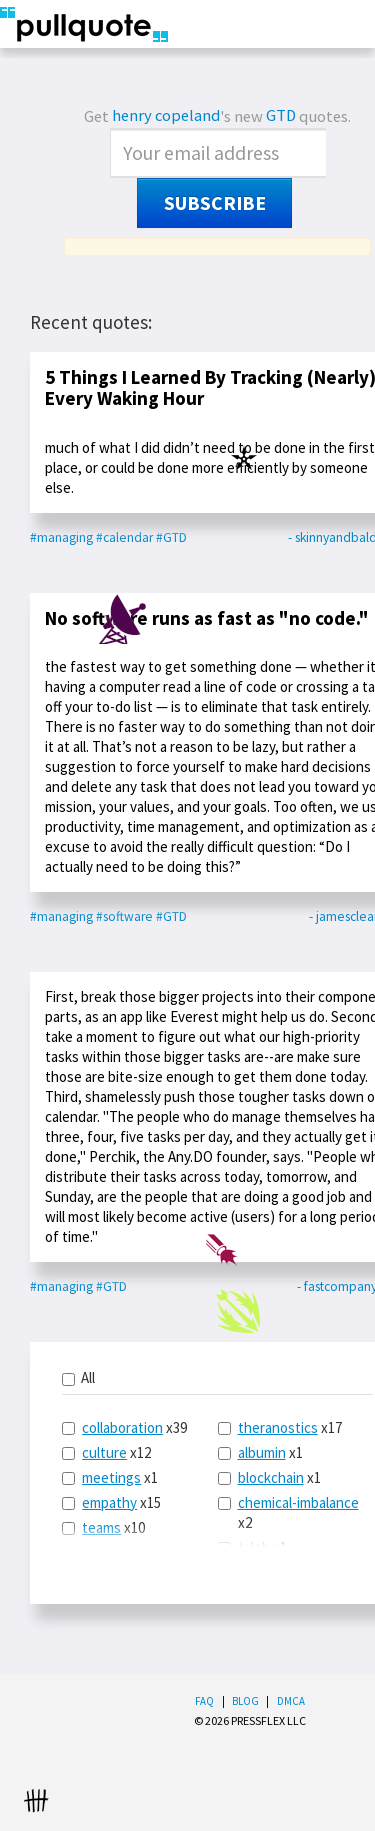 This screenshot has width=375, height=1831. I want to click on indicates a swift or speed-enhanced attack ability, so click(238, 1311).